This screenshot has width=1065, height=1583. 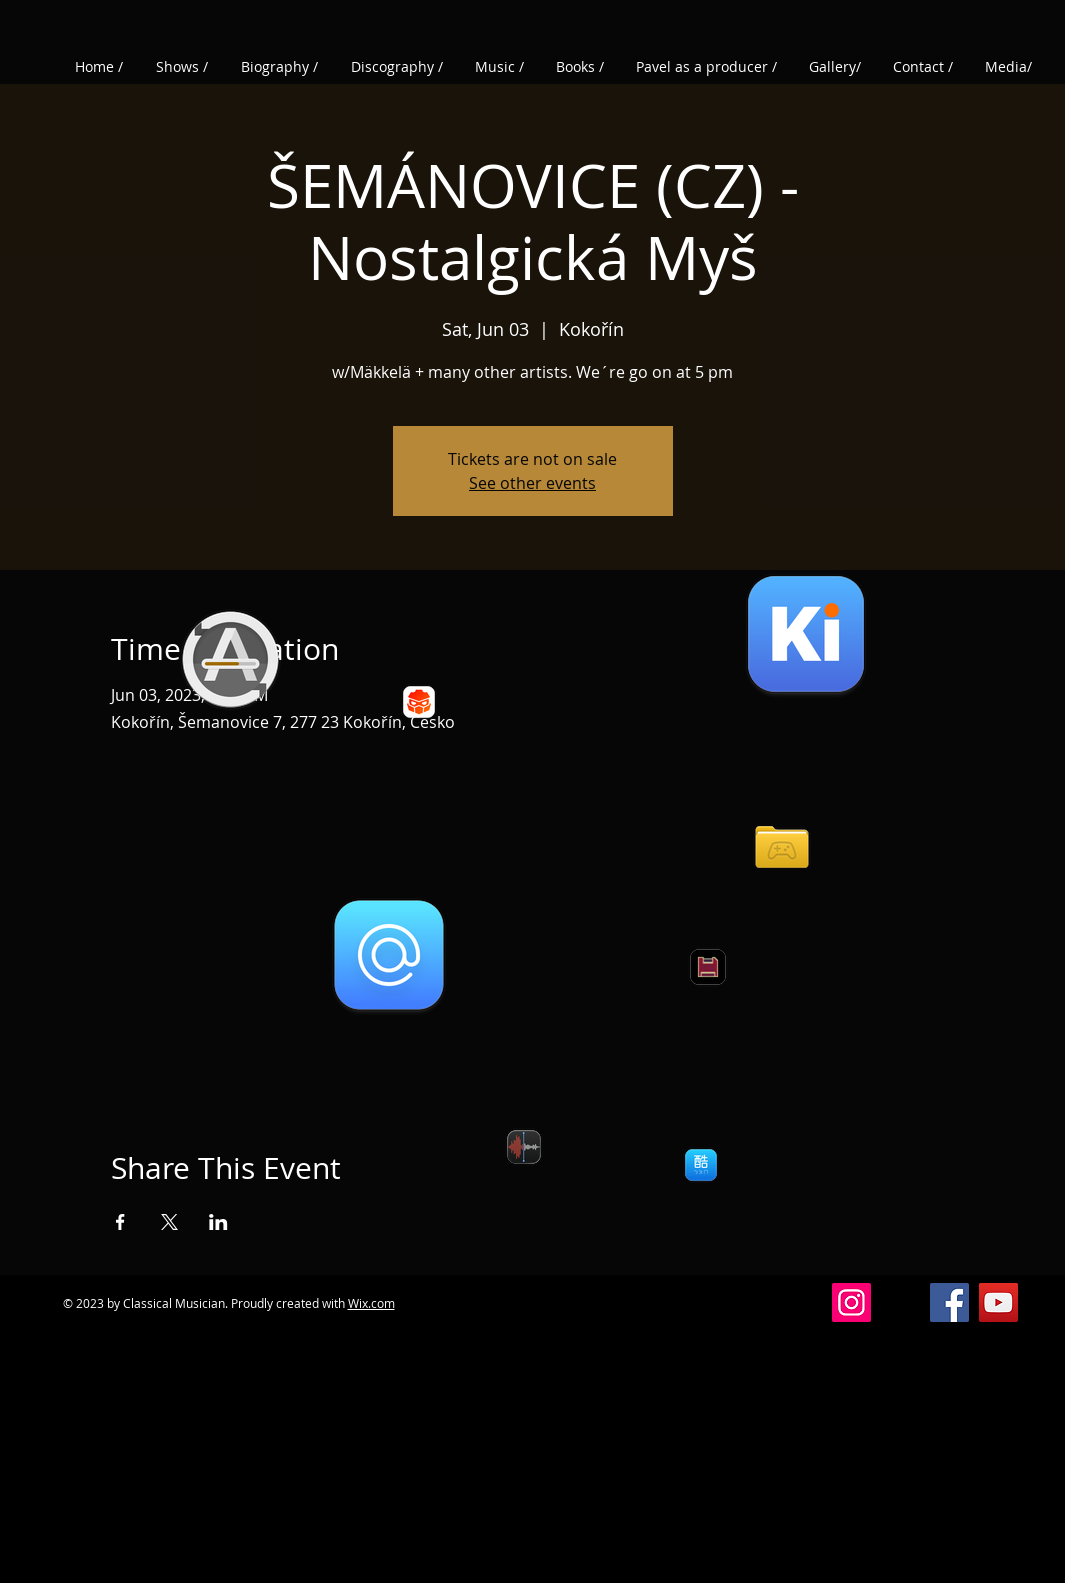 I want to click on open KiCad electronic design automation software, so click(x=806, y=634).